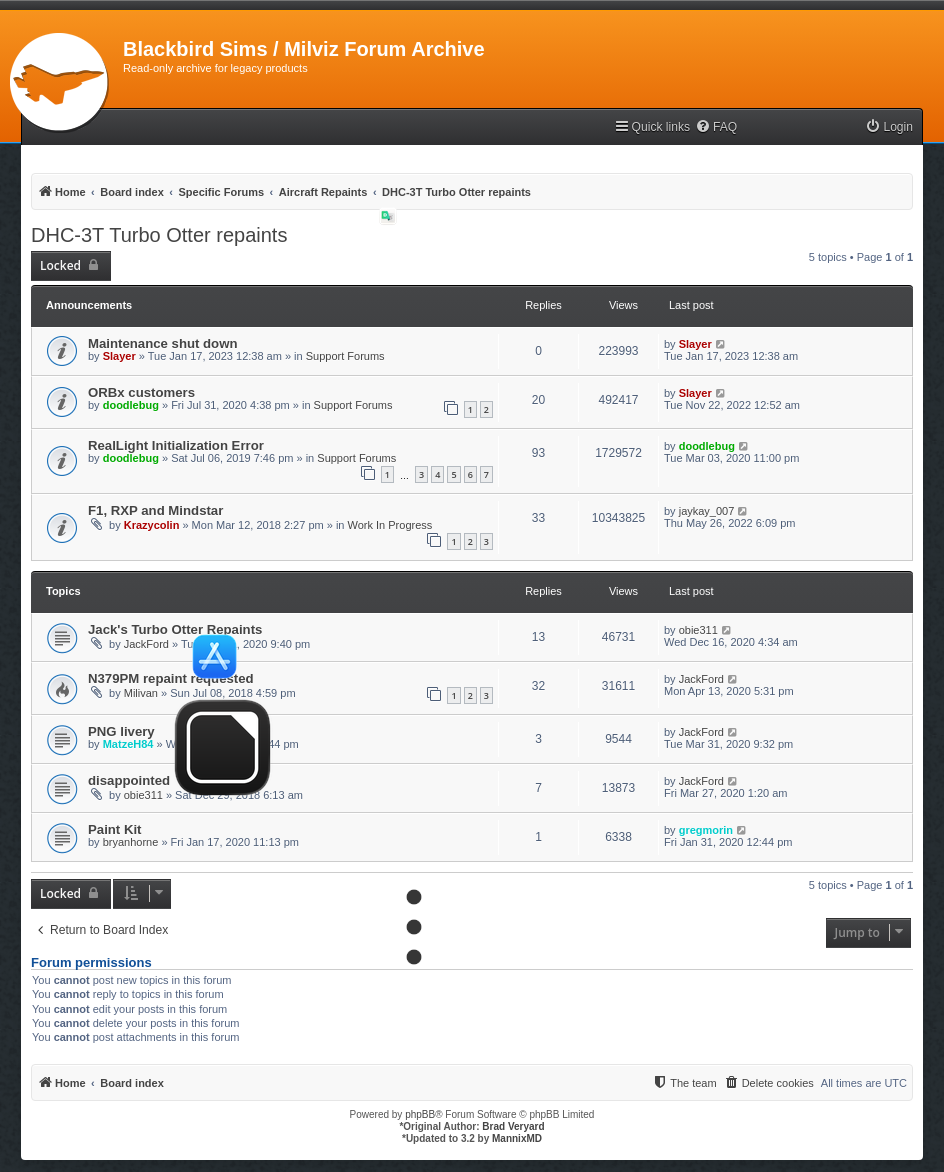 Image resolution: width=944 pixels, height=1172 pixels. Describe the element at coordinates (388, 216) in the screenshot. I see `open dialect translation app` at that location.